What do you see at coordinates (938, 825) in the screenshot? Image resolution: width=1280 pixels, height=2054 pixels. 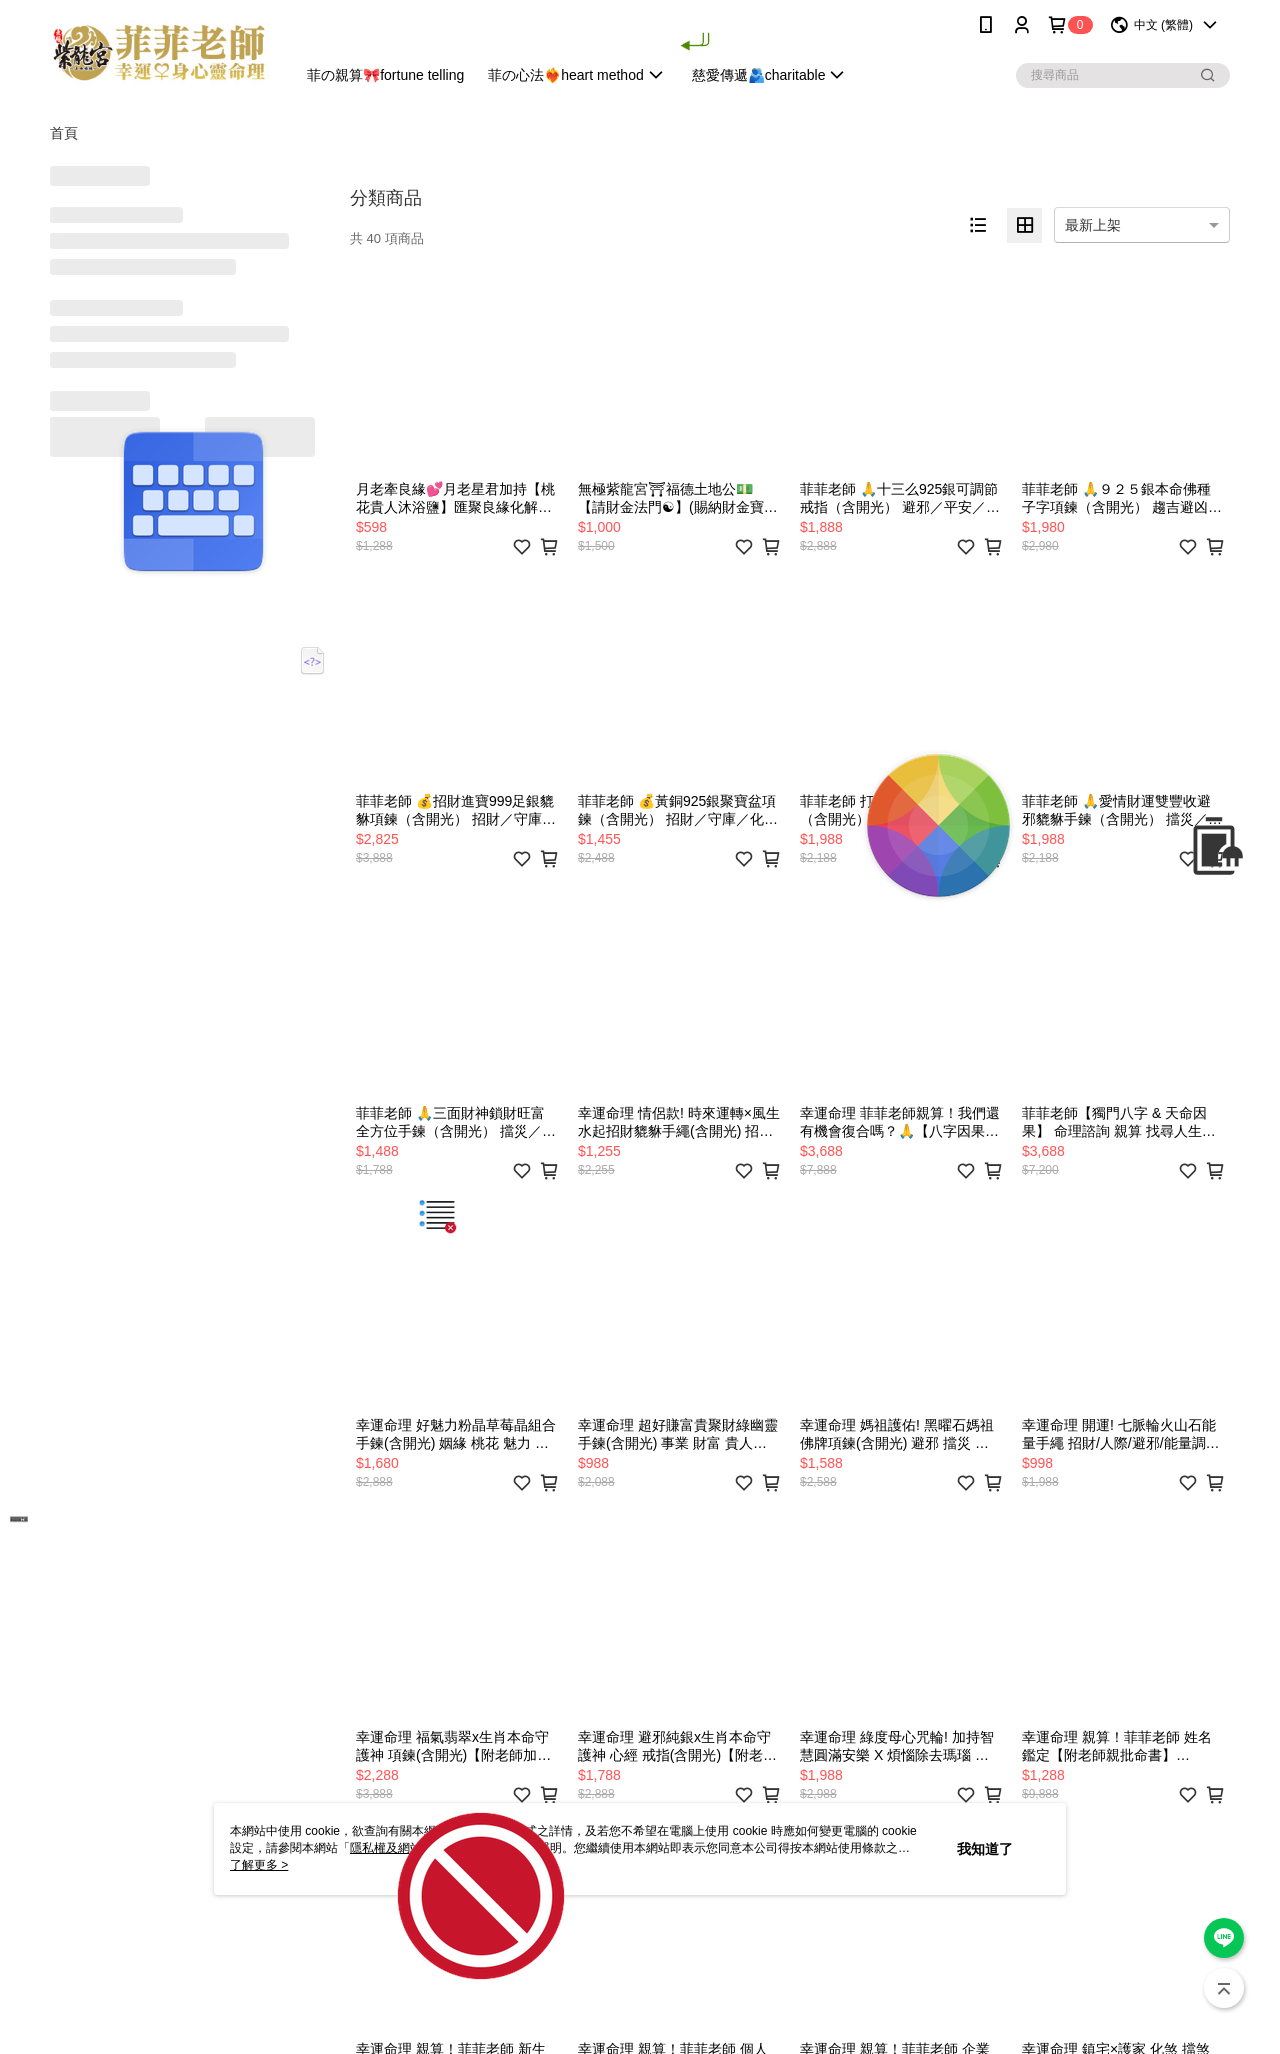 I see `open color management settings` at bounding box center [938, 825].